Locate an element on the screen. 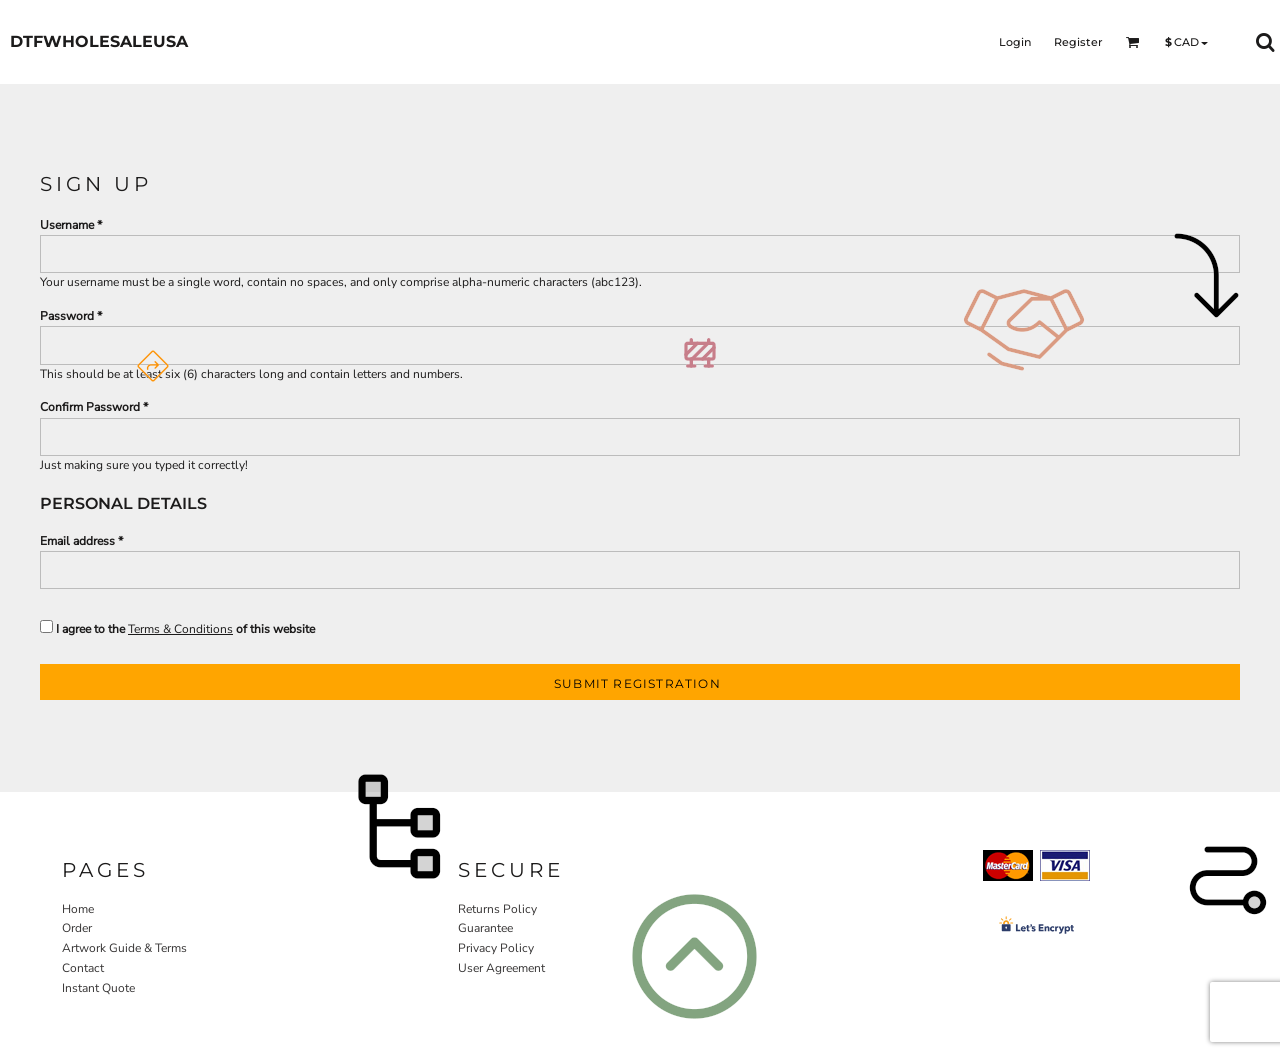  view or edit a custom path is located at coordinates (1228, 876).